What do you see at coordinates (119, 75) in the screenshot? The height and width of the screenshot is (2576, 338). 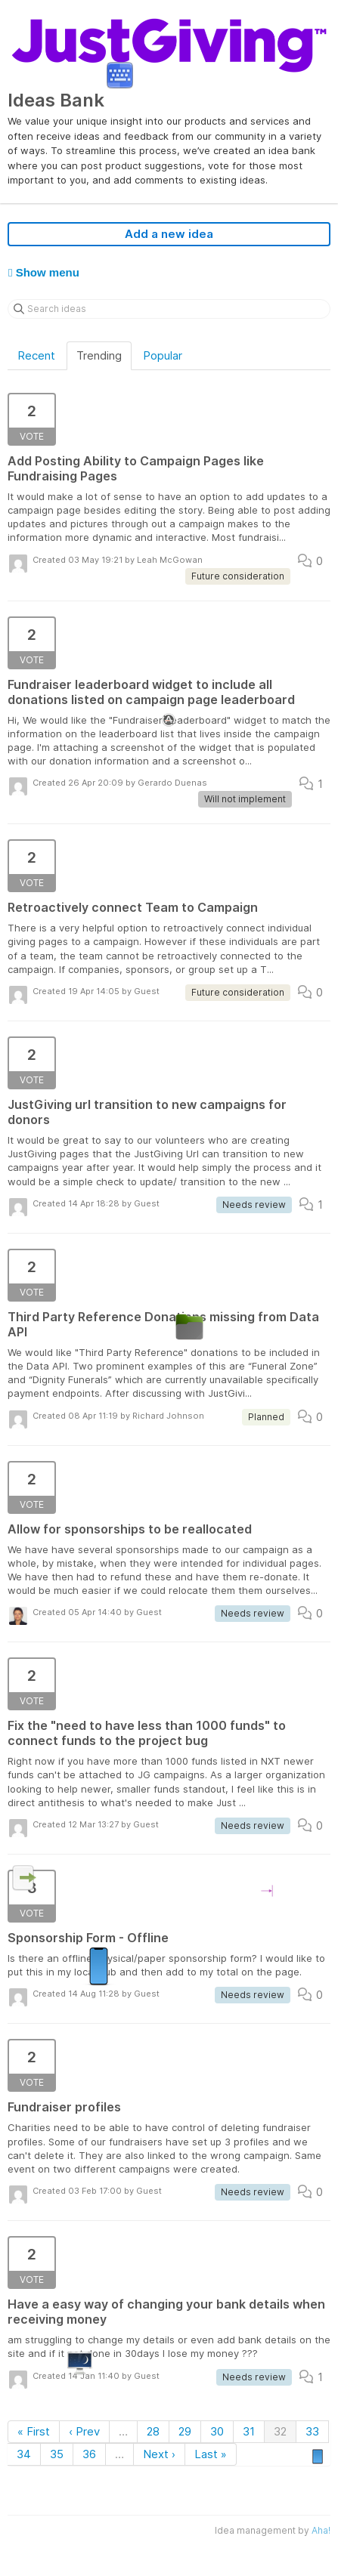 I see `access keyboard and input device settings` at bounding box center [119, 75].